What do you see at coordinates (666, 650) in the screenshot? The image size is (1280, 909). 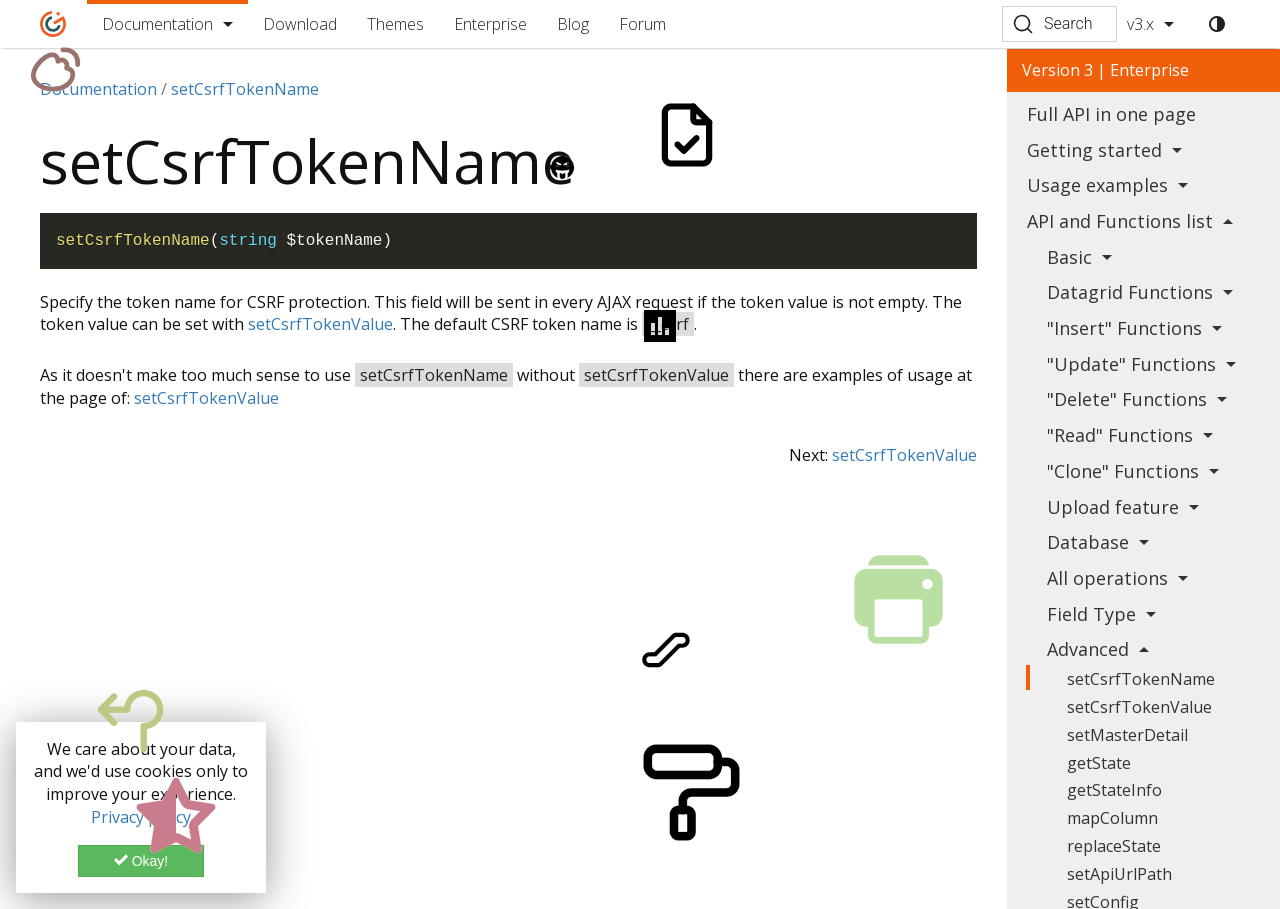 I see `indicates escalator location in a building or transit map` at bounding box center [666, 650].